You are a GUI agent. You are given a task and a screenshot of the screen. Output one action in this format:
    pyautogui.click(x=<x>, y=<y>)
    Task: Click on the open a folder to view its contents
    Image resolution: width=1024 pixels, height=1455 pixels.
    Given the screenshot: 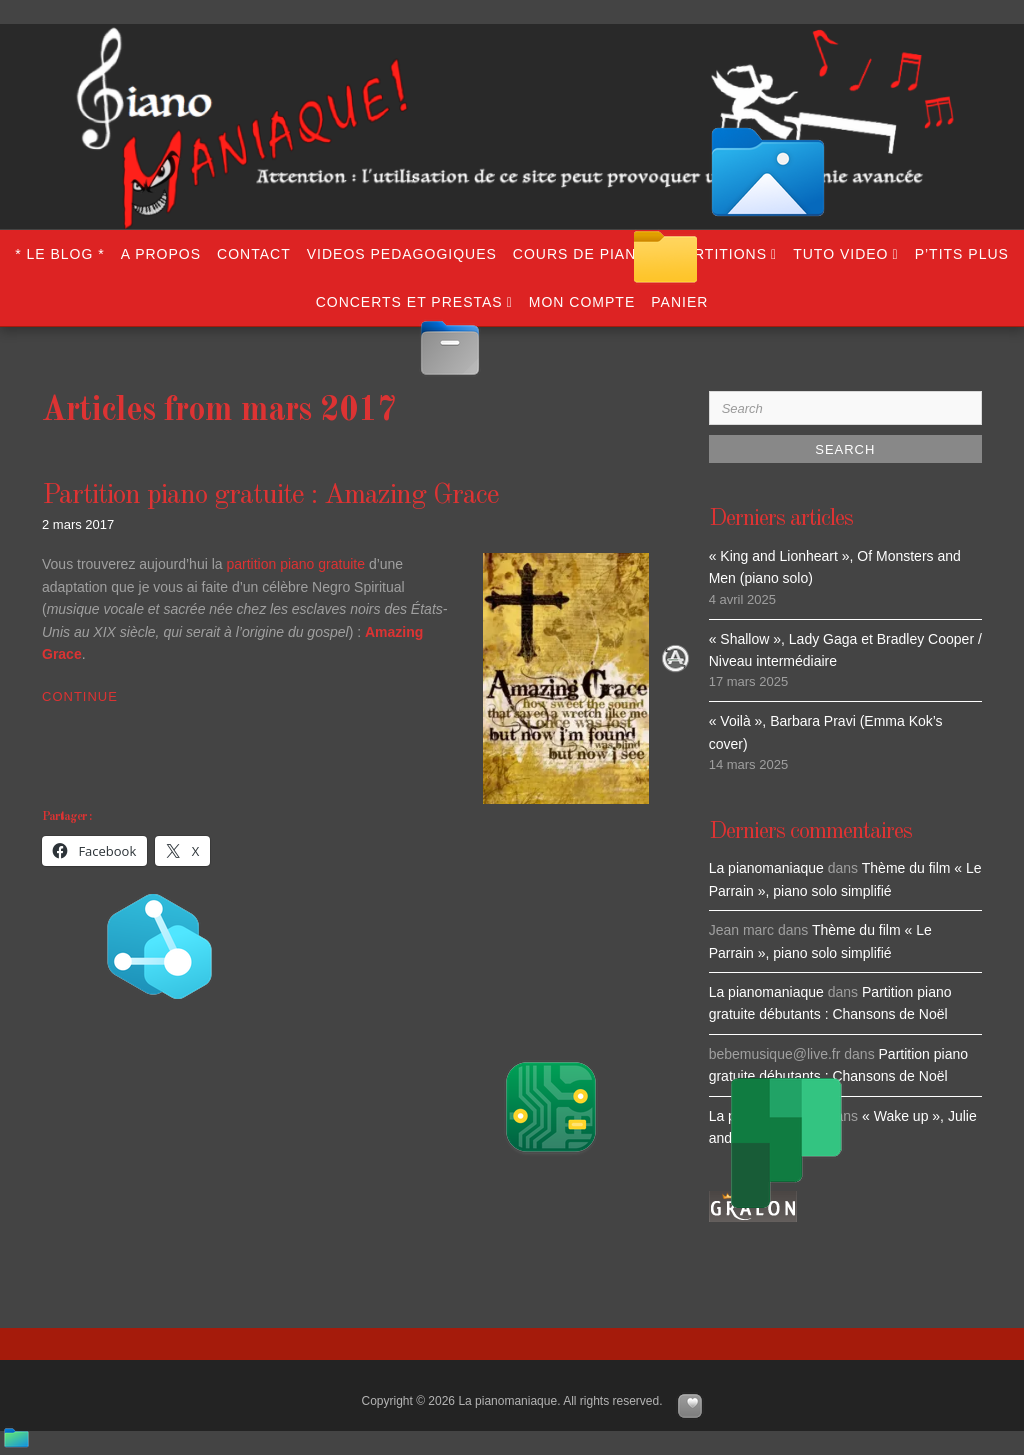 What is the action you would take?
    pyautogui.click(x=665, y=257)
    